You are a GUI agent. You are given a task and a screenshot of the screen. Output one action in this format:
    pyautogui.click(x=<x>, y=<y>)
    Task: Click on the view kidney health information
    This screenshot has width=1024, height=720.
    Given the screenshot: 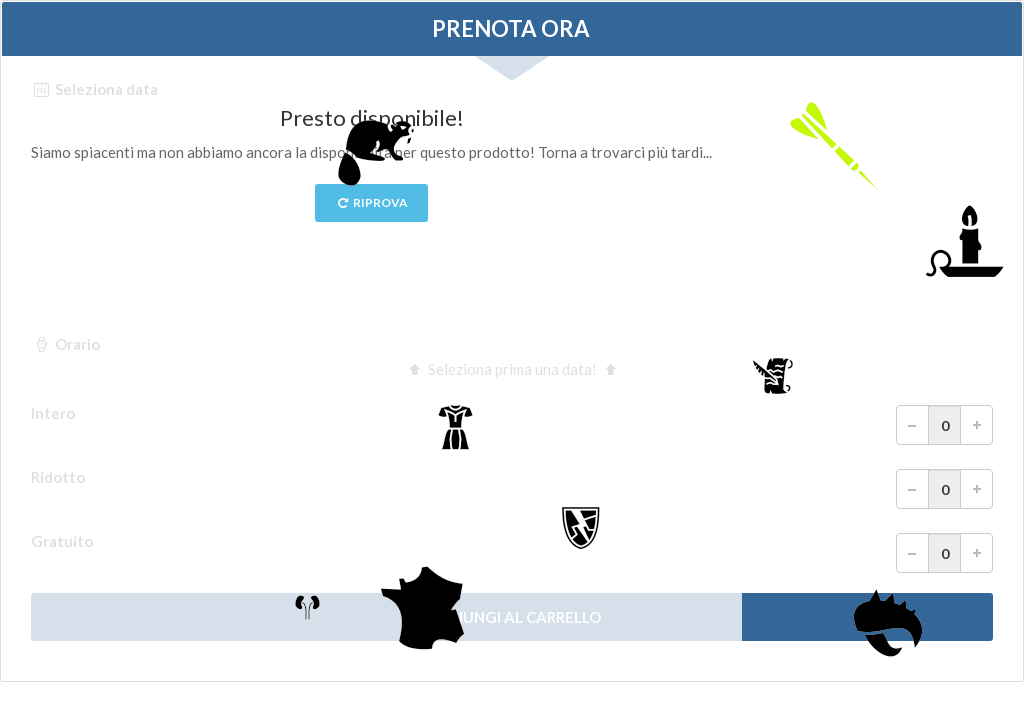 What is the action you would take?
    pyautogui.click(x=307, y=607)
    